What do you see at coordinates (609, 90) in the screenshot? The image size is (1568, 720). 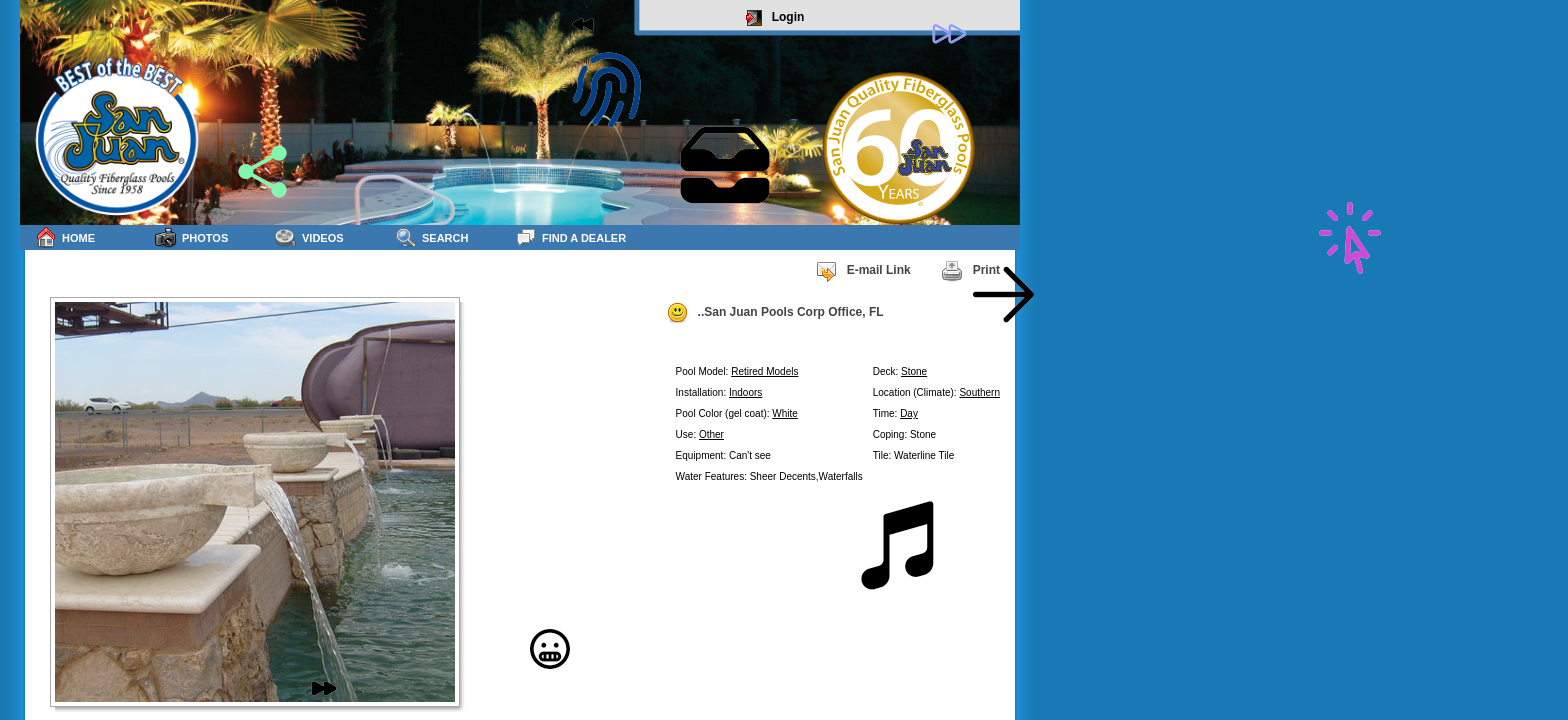 I see `authenticate with fingerprint` at bounding box center [609, 90].